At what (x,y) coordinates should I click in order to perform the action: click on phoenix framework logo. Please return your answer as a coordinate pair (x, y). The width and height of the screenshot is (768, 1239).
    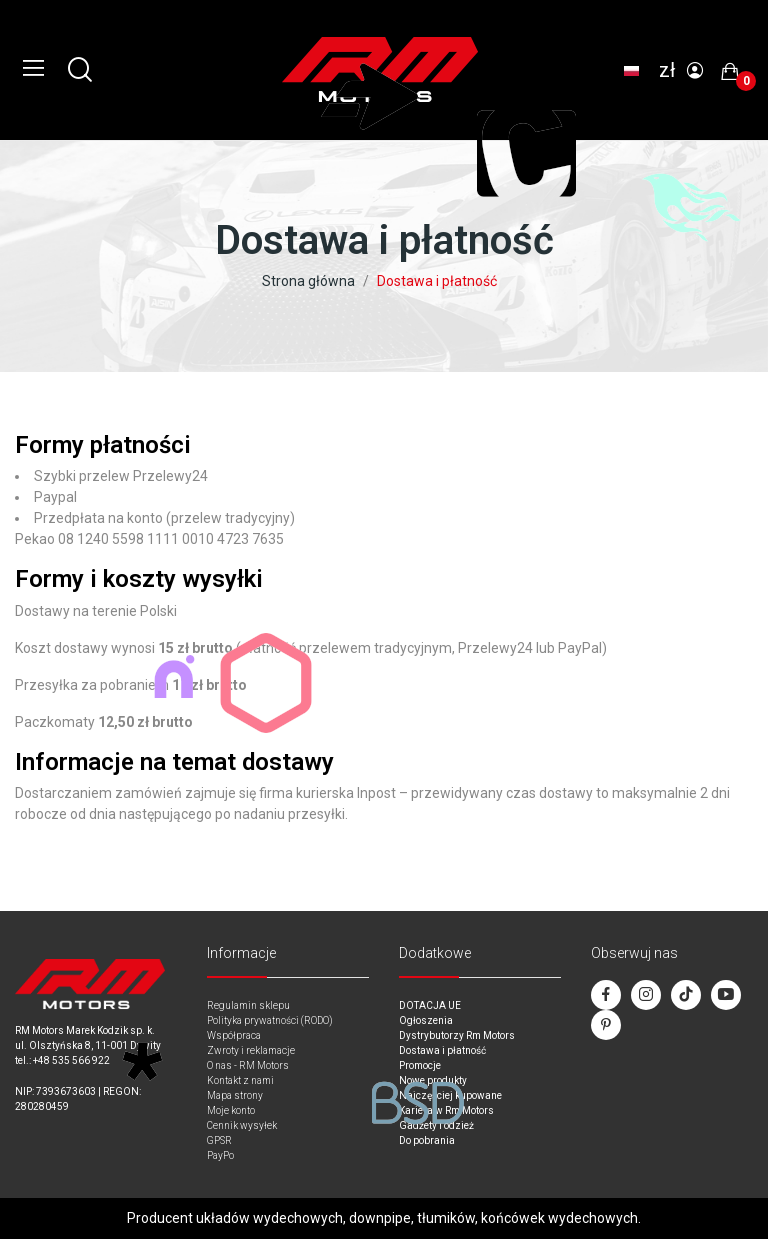
    Looking at the image, I should click on (691, 207).